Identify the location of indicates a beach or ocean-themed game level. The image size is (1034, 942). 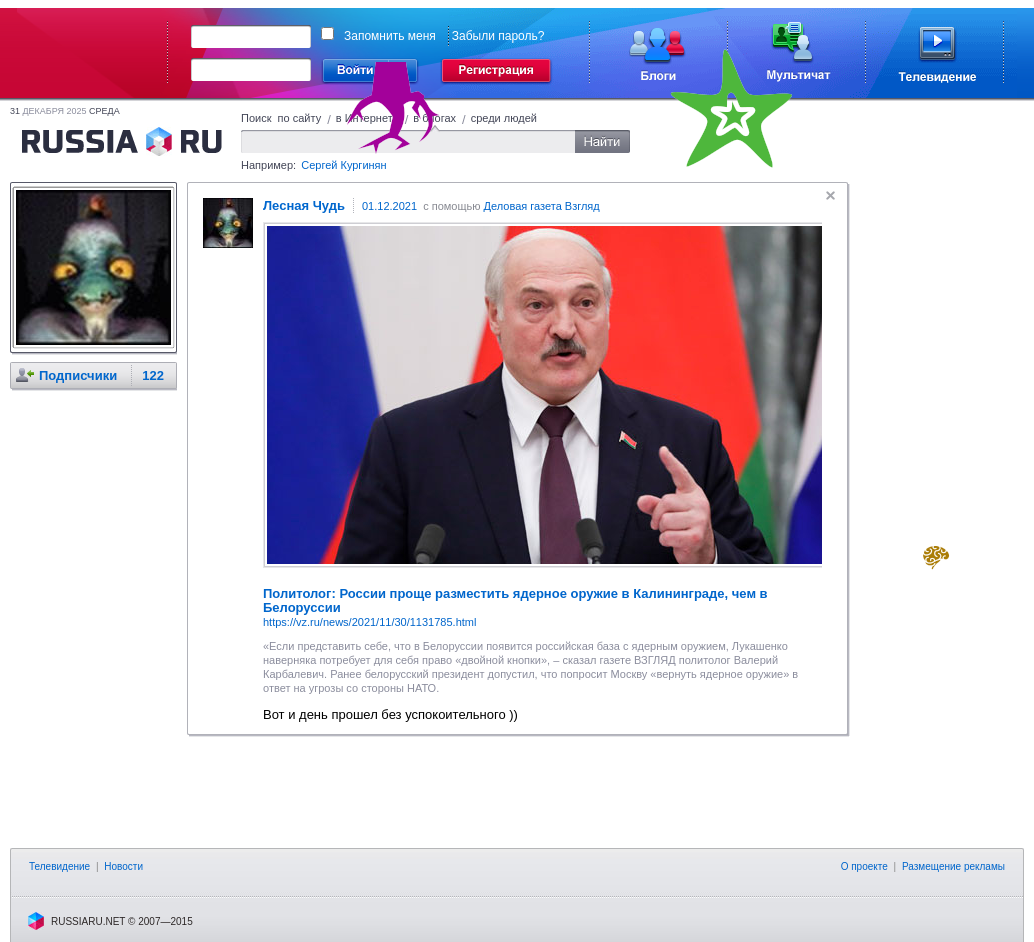
(731, 108).